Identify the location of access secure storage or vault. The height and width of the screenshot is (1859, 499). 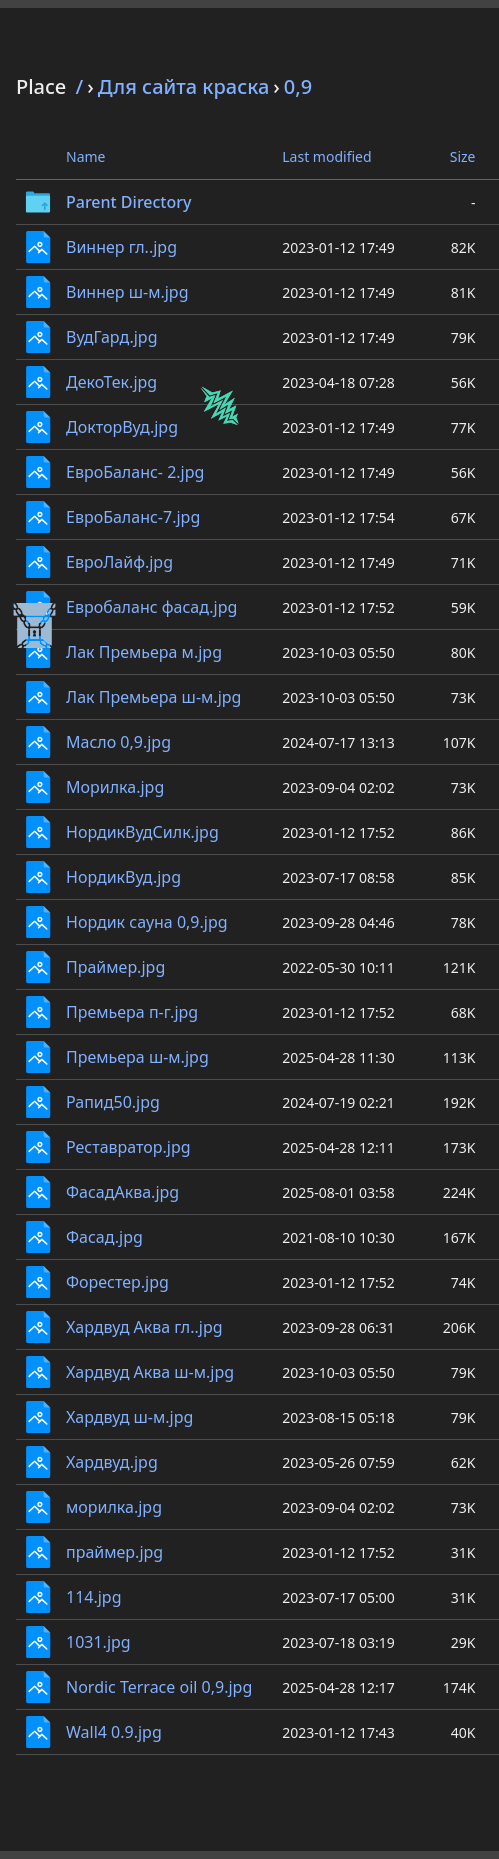
(34, 625).